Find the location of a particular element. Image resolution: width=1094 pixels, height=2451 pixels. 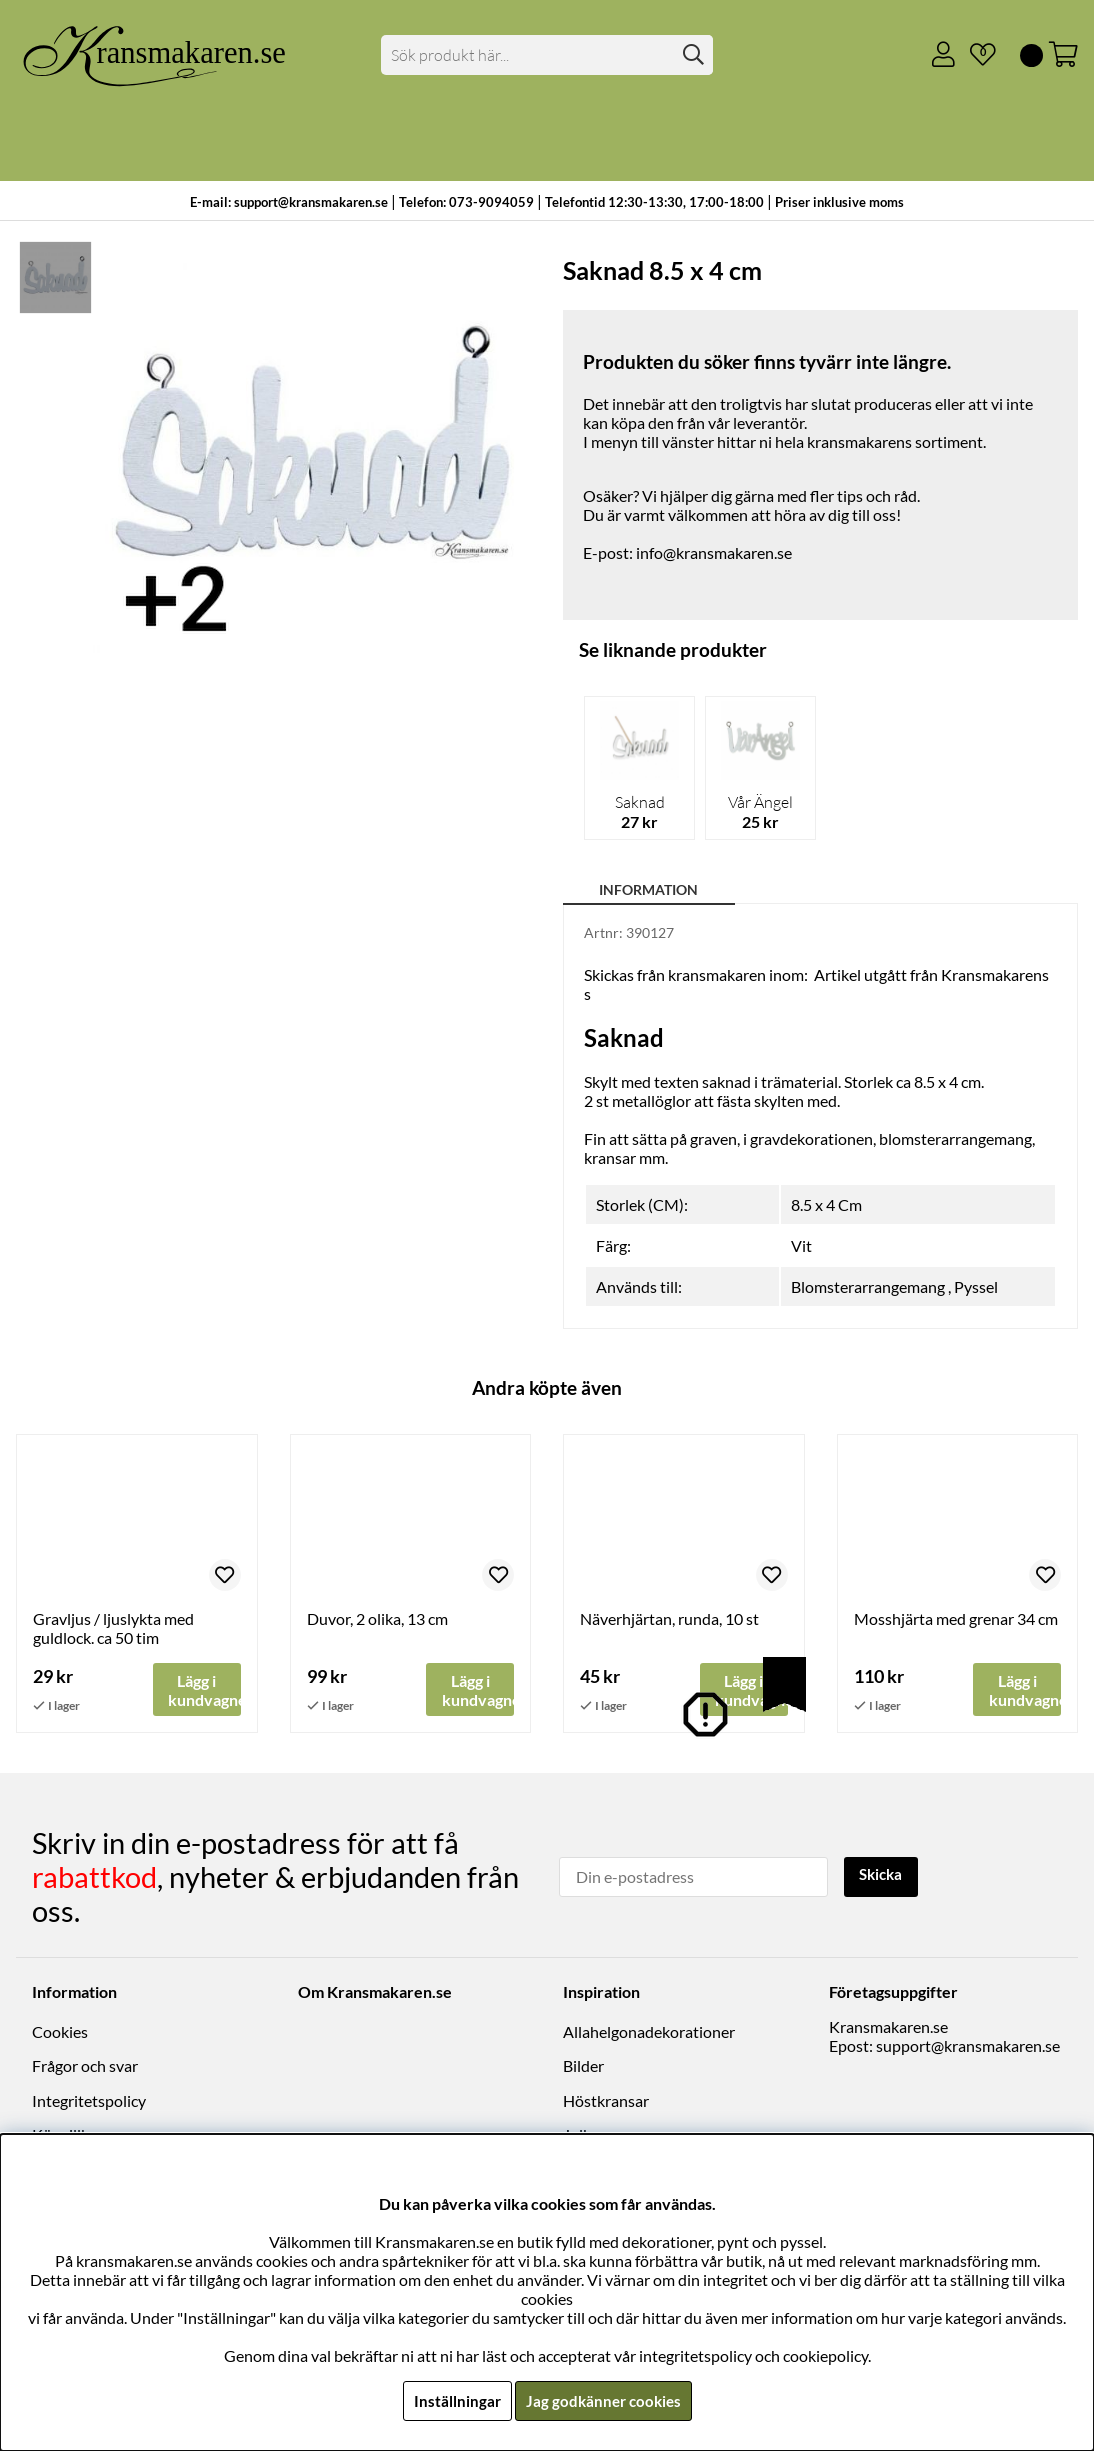

increase exposure by 2 stops in photo editing is located at coordinates (176, 601).